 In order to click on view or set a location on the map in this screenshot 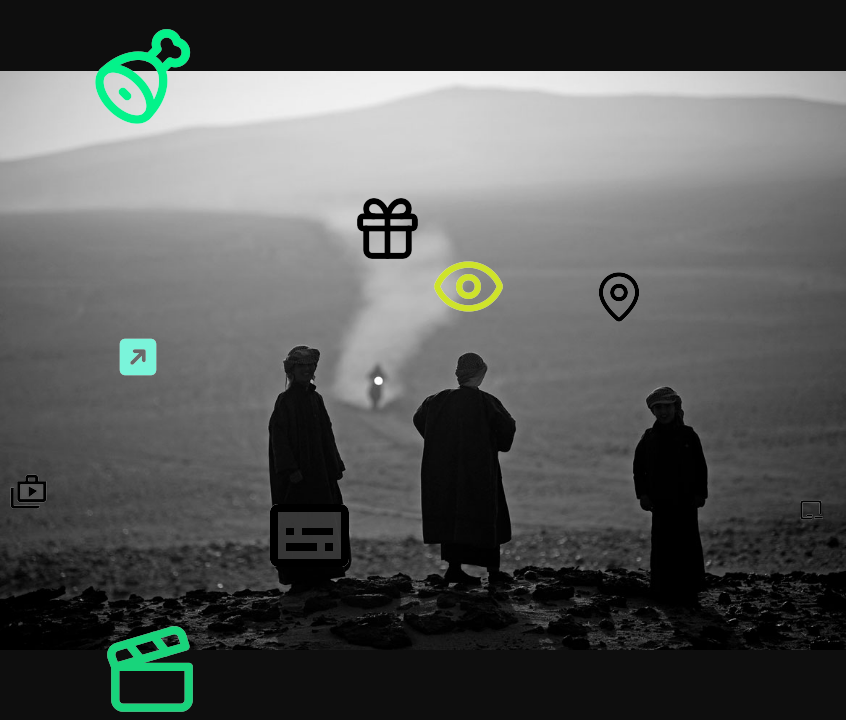, I will do `click(619, 297)`.